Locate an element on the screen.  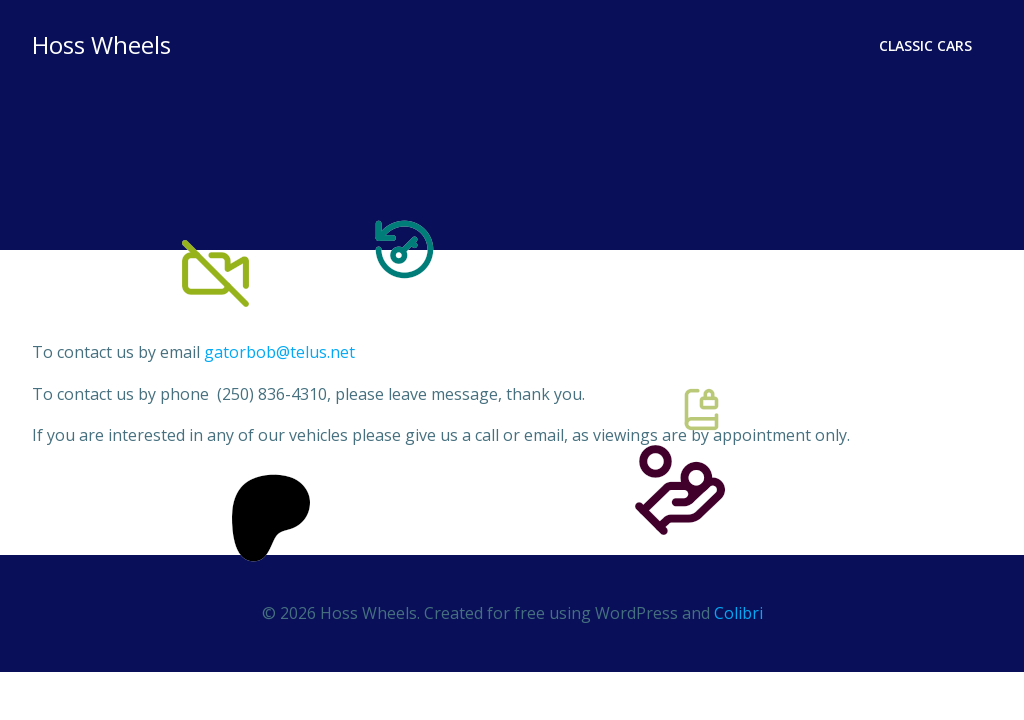
visit patreon page is located at coordinates (271, 518).